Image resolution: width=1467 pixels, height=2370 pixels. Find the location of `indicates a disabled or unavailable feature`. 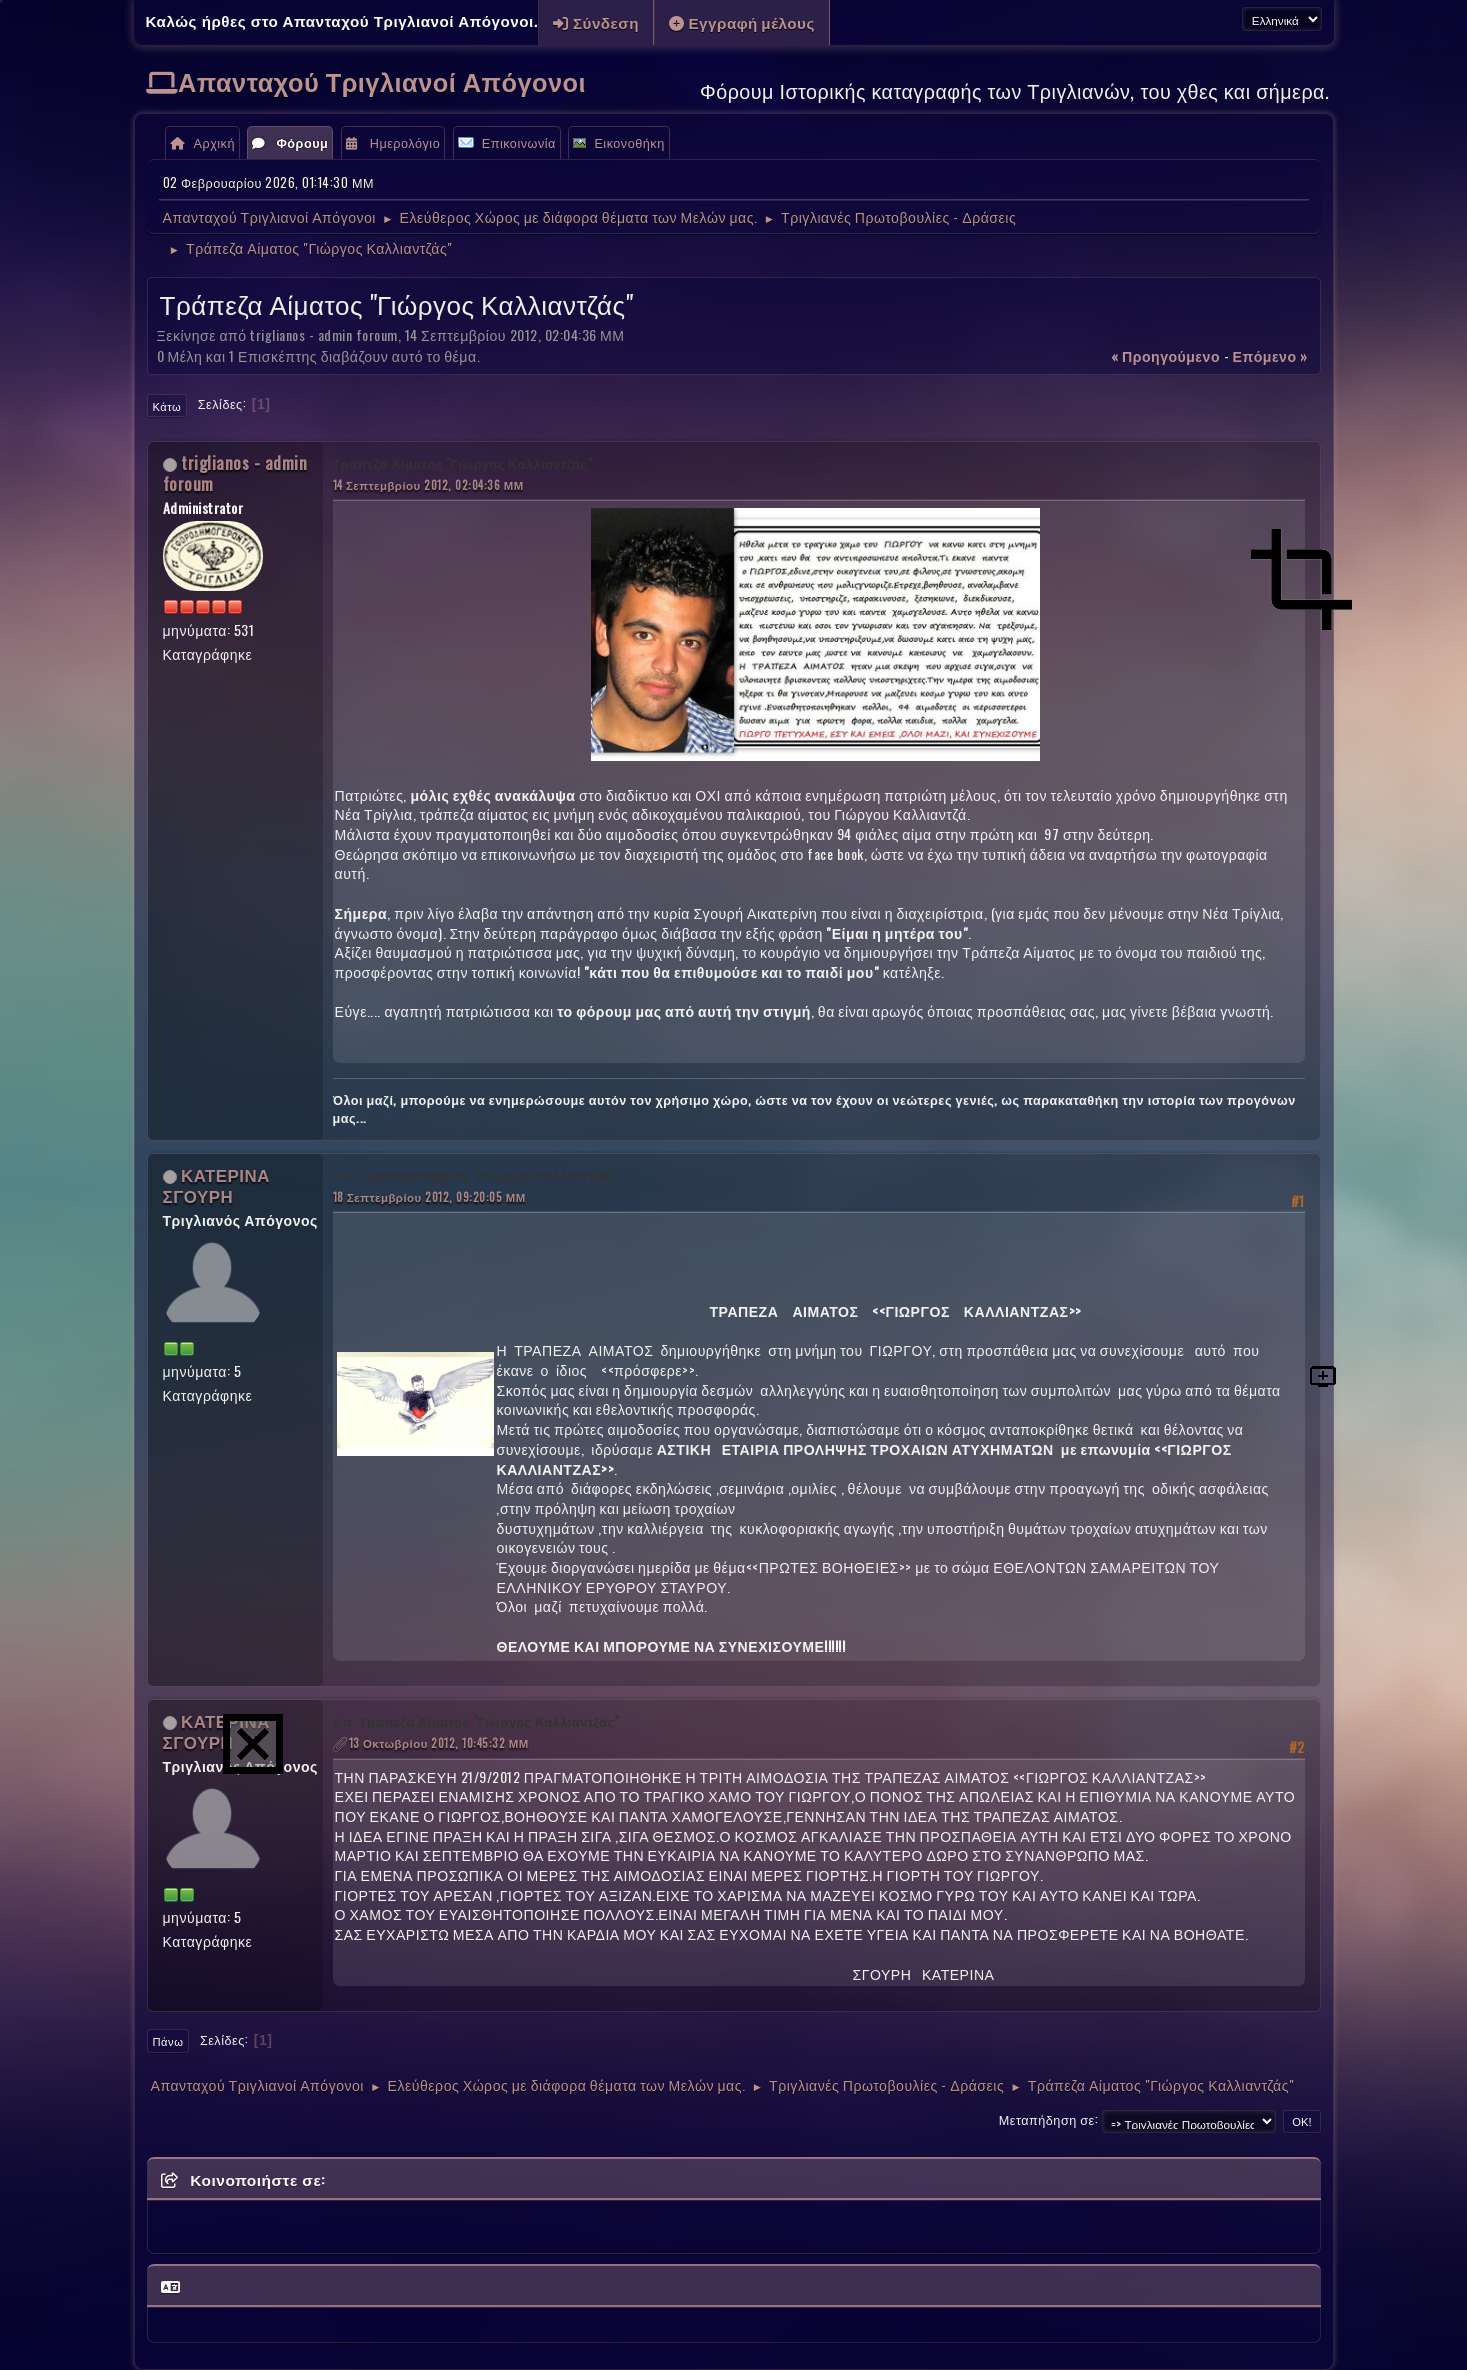

indicates a disabled or unavailable feature is located at coordinates (253, 1744).